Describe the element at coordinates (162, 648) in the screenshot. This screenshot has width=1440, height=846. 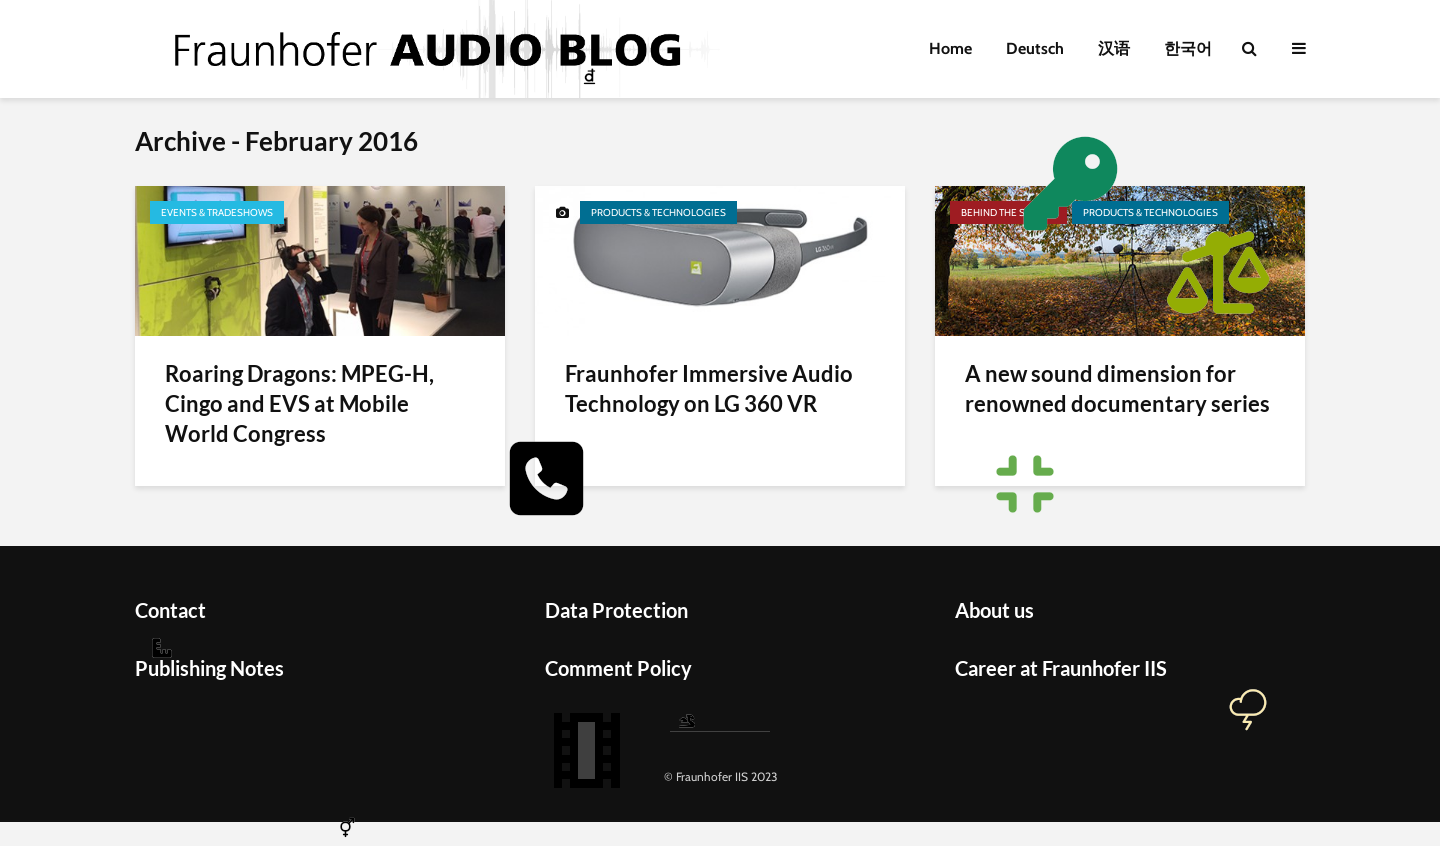
I see `access measurement tools` at that location.